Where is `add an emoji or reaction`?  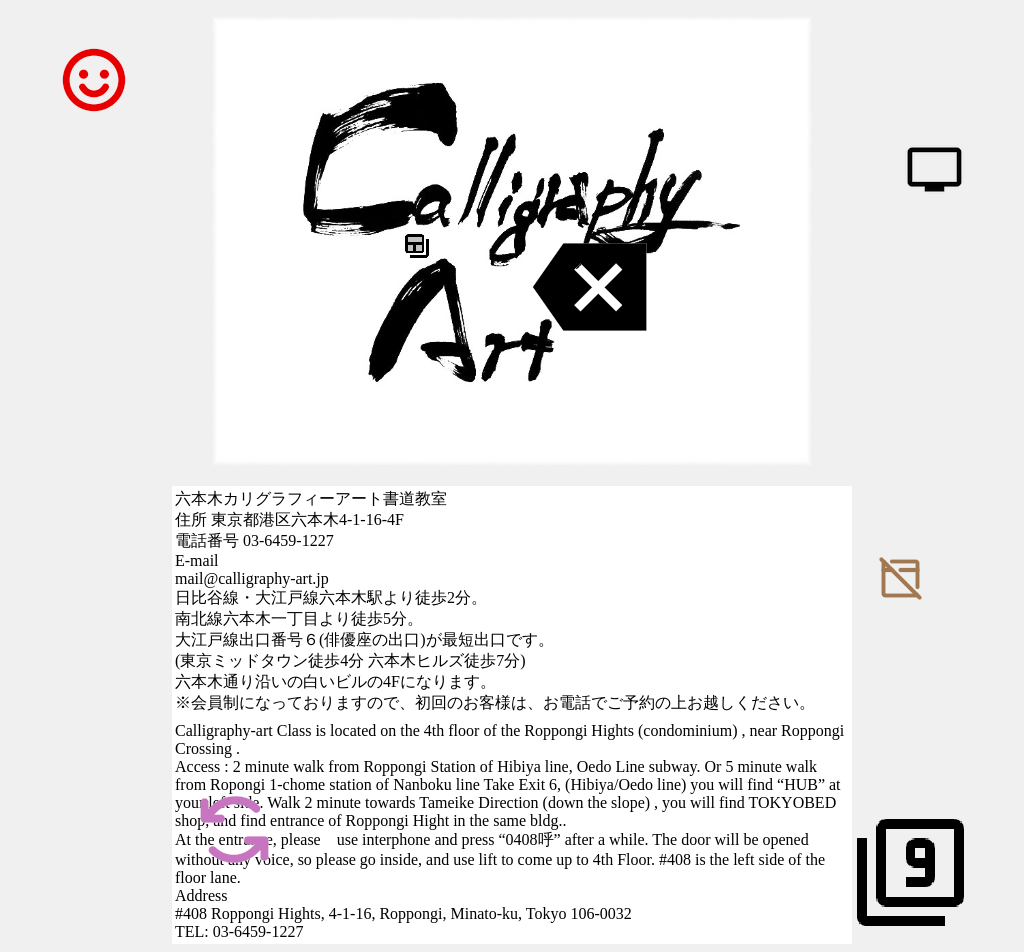
add an emoji or reaction is located at coordinates (94, 80).